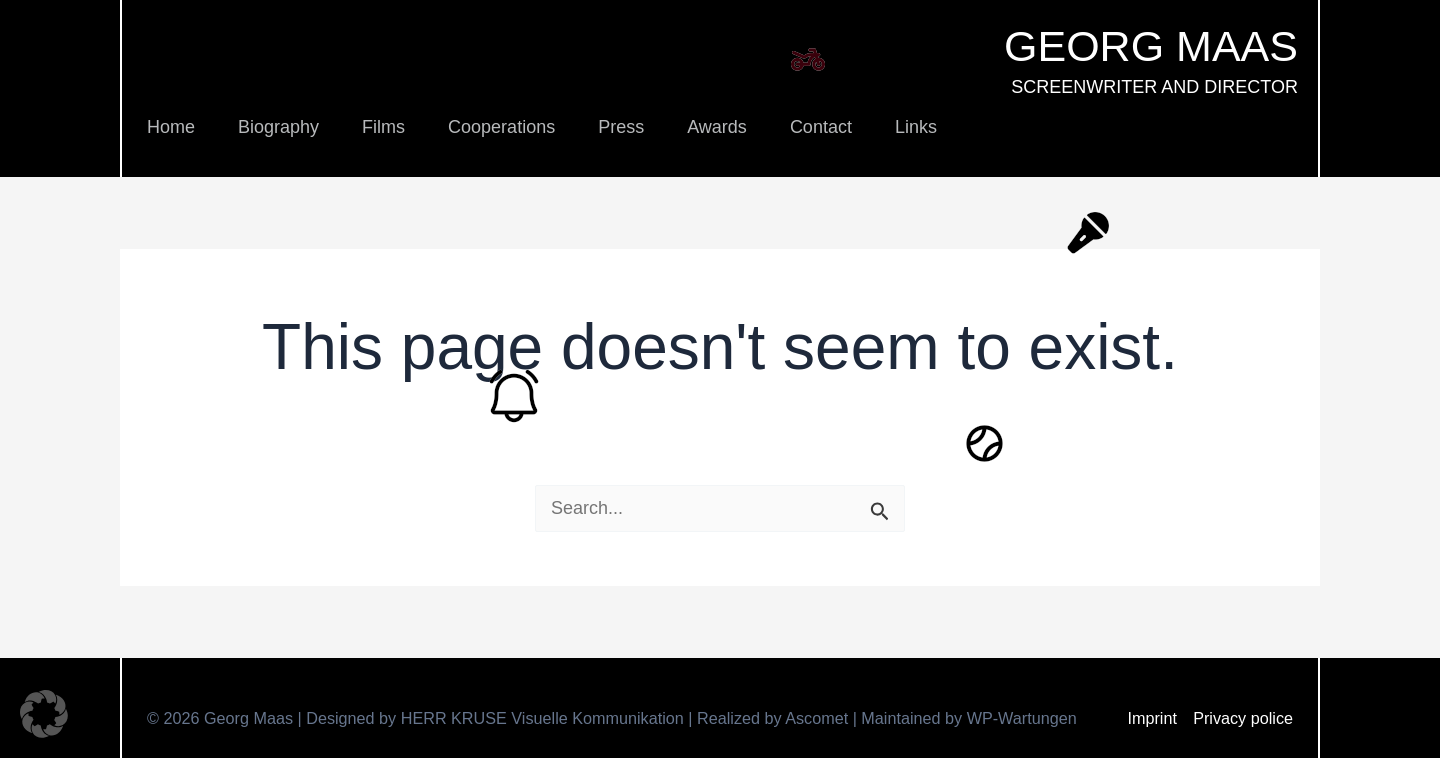 The width and height of the screenshot is (1440, 758). I want to click on select motorcycle as vehicle type, so click(808, 60).